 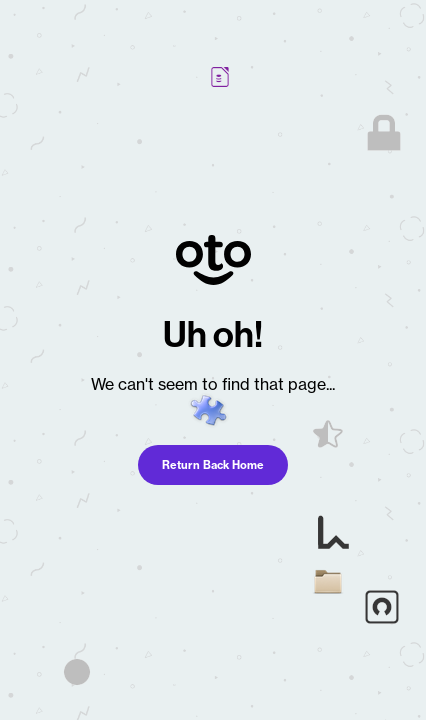 I want to click on open déjà dup backup utility, so click(x=382, y=607).